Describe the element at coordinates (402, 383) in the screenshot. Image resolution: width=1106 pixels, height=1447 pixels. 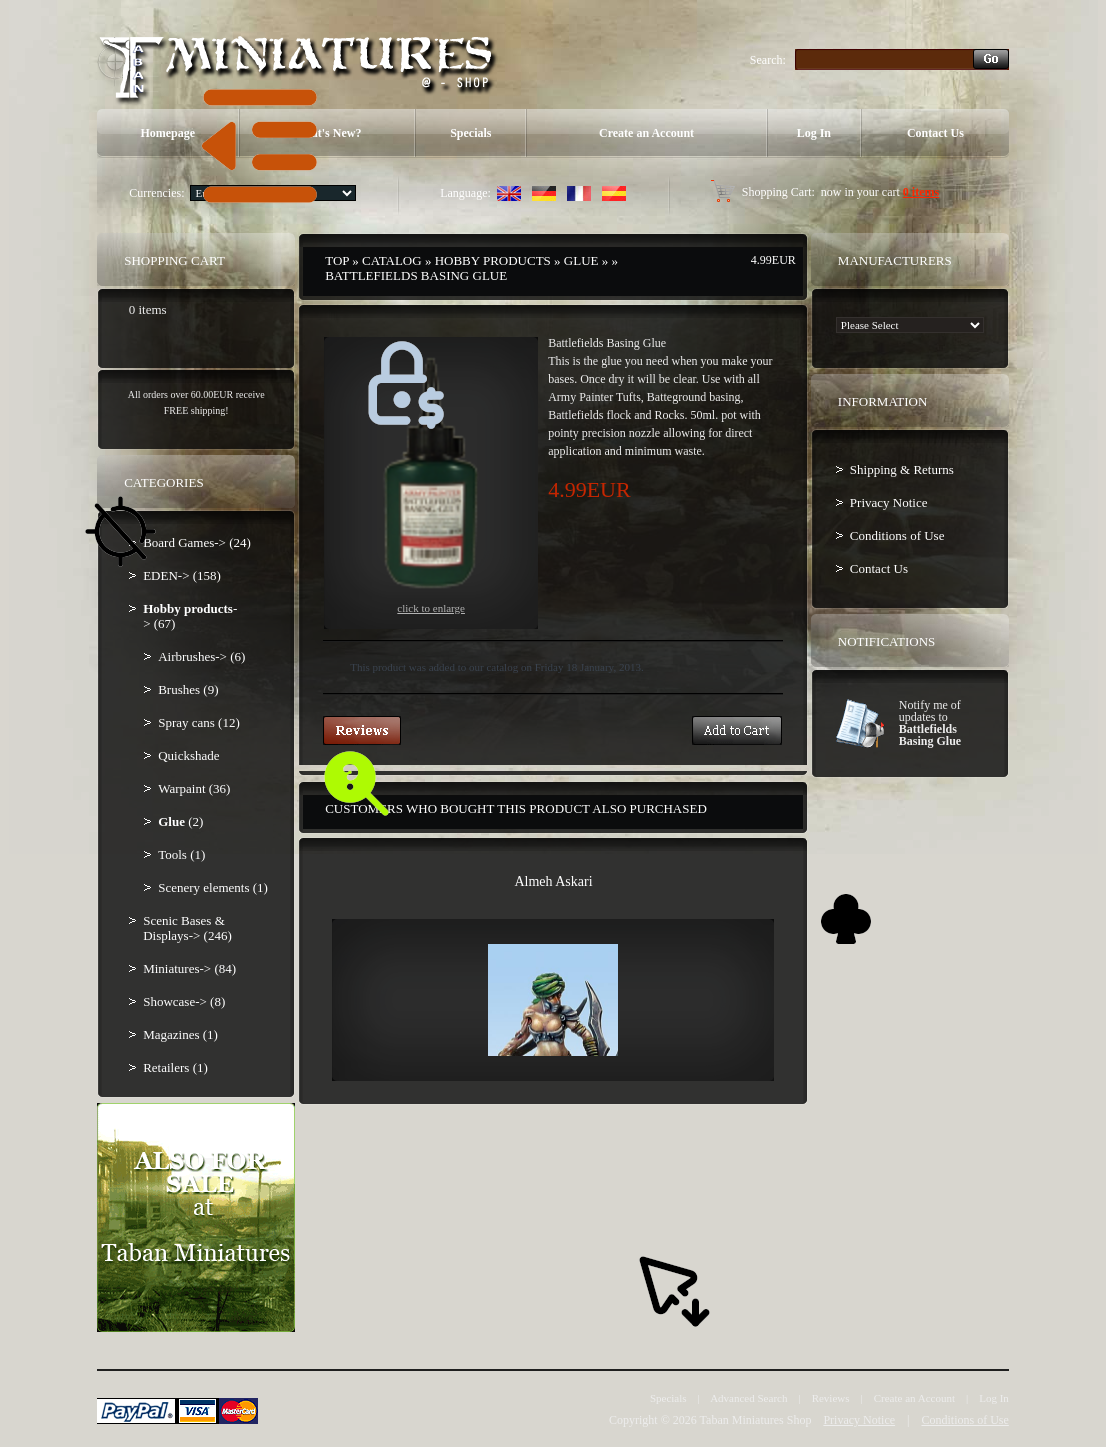
I see `indicates content requires payment to access` at that location.